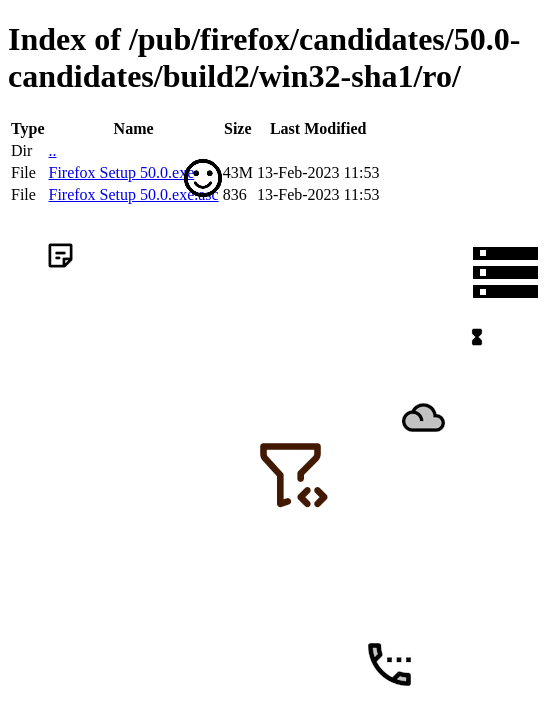  Describe the element at coordinates (203, 178) in the screenshot. I see `rate your experience with a positive reaction` at that location.